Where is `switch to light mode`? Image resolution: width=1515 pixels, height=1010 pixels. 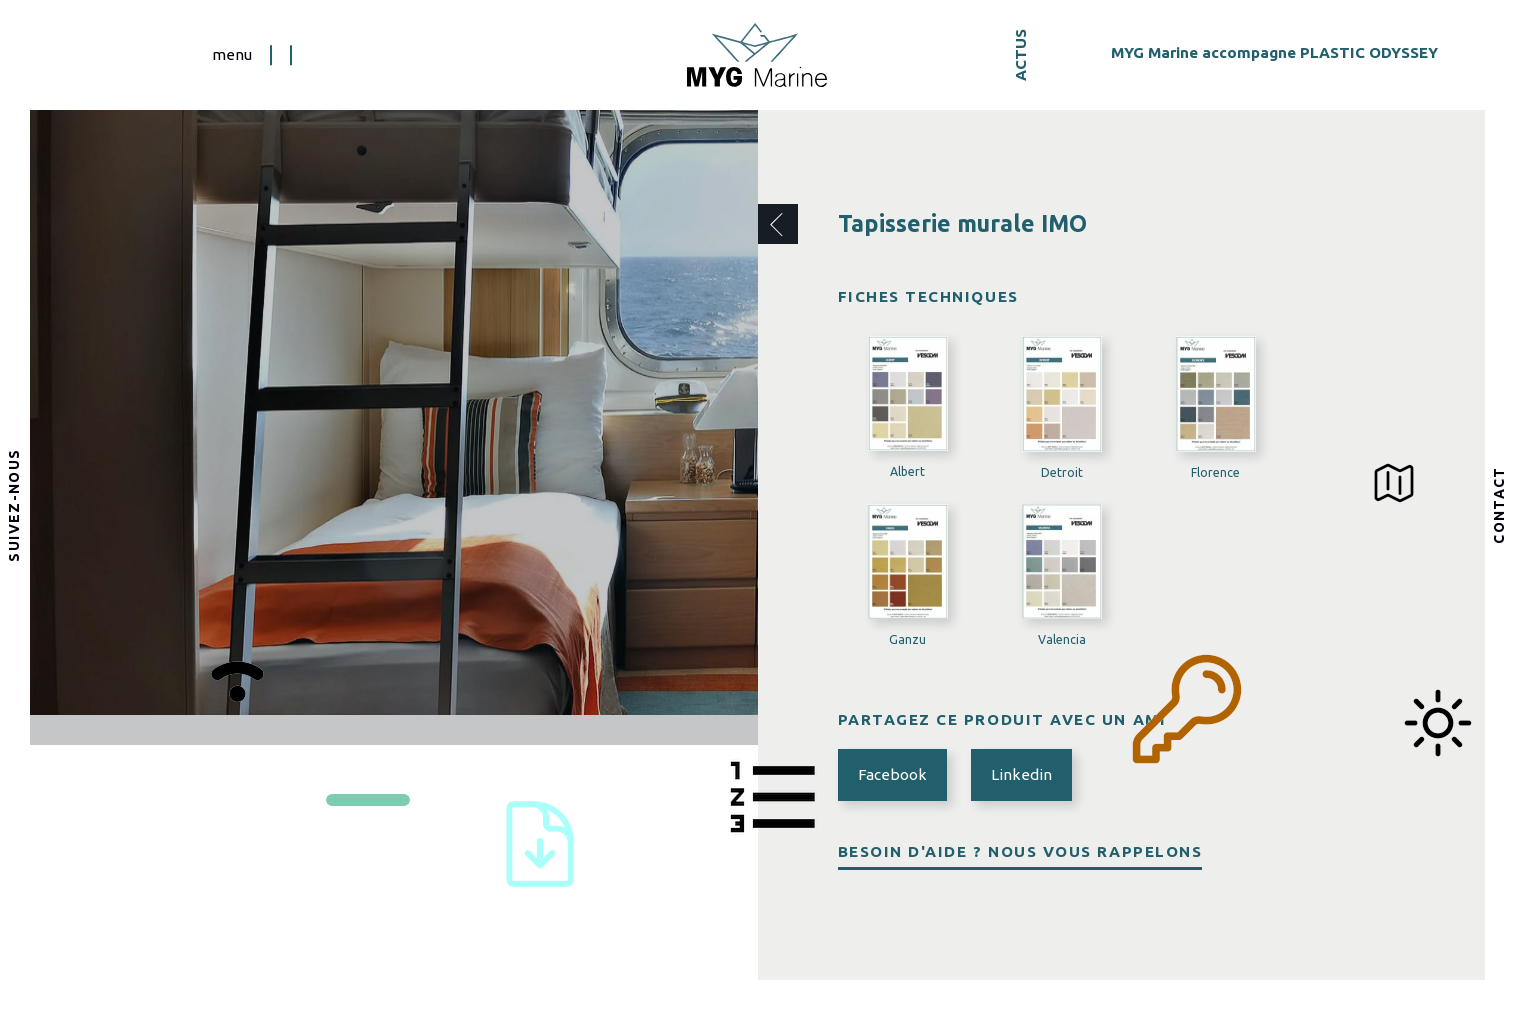 switch to light mode is located at coordinates (1438, 723).